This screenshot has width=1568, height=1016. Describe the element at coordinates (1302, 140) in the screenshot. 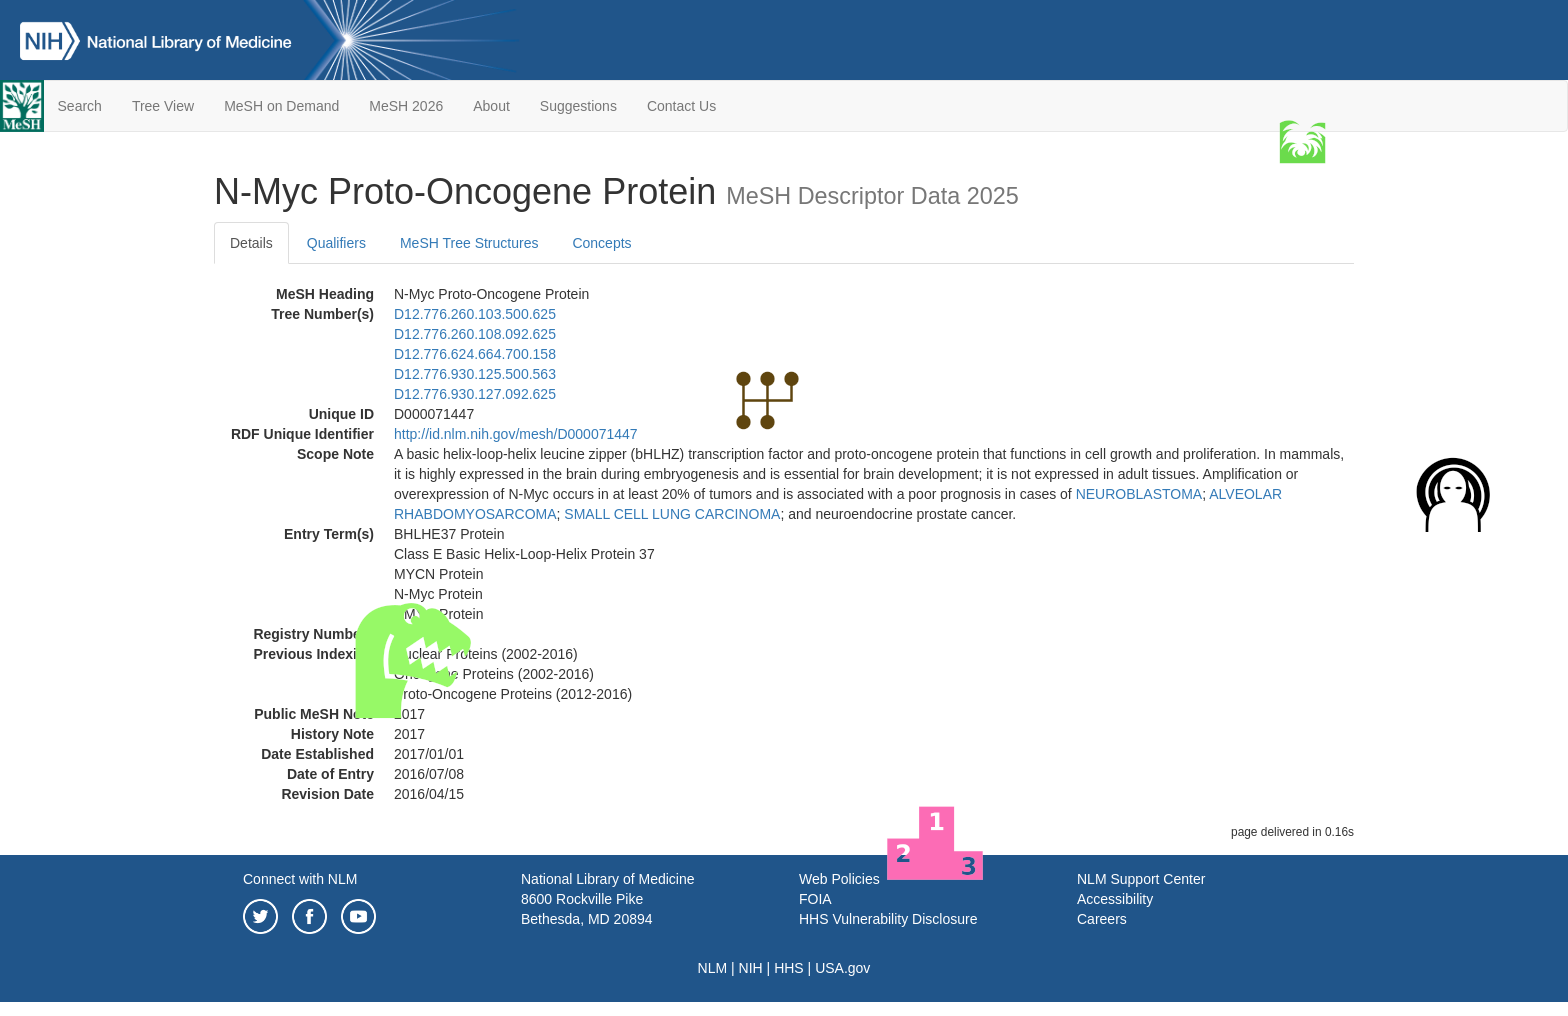

I see `enter a fire-themed portal or dungeon` at that location.